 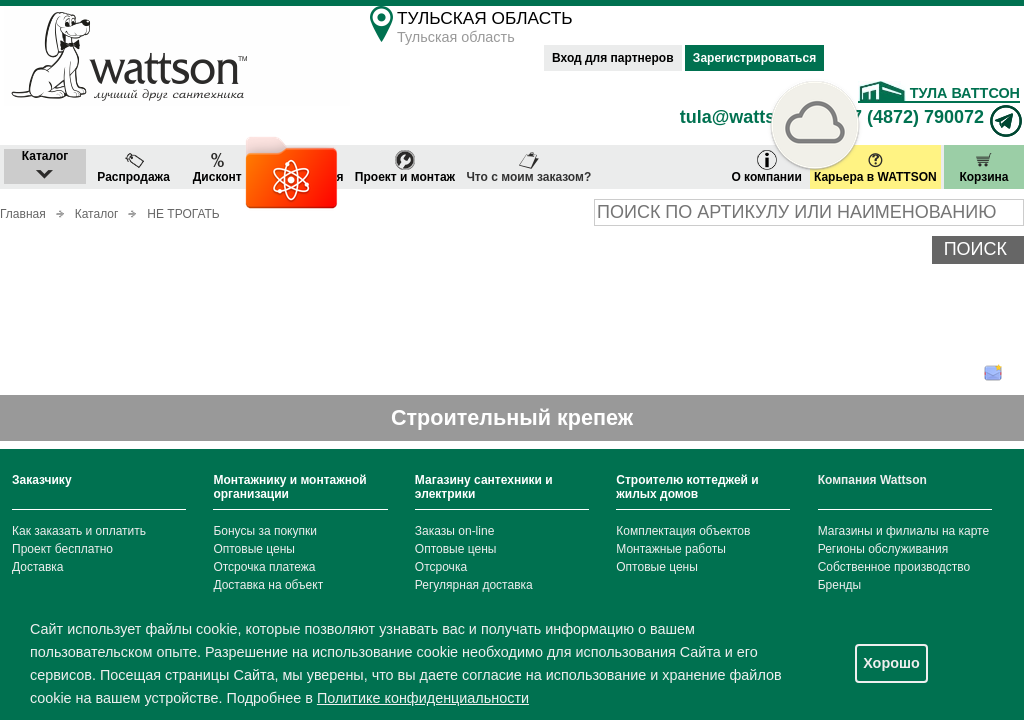 I want to click on indicates new unread email messages, so click(x=993, y=373).